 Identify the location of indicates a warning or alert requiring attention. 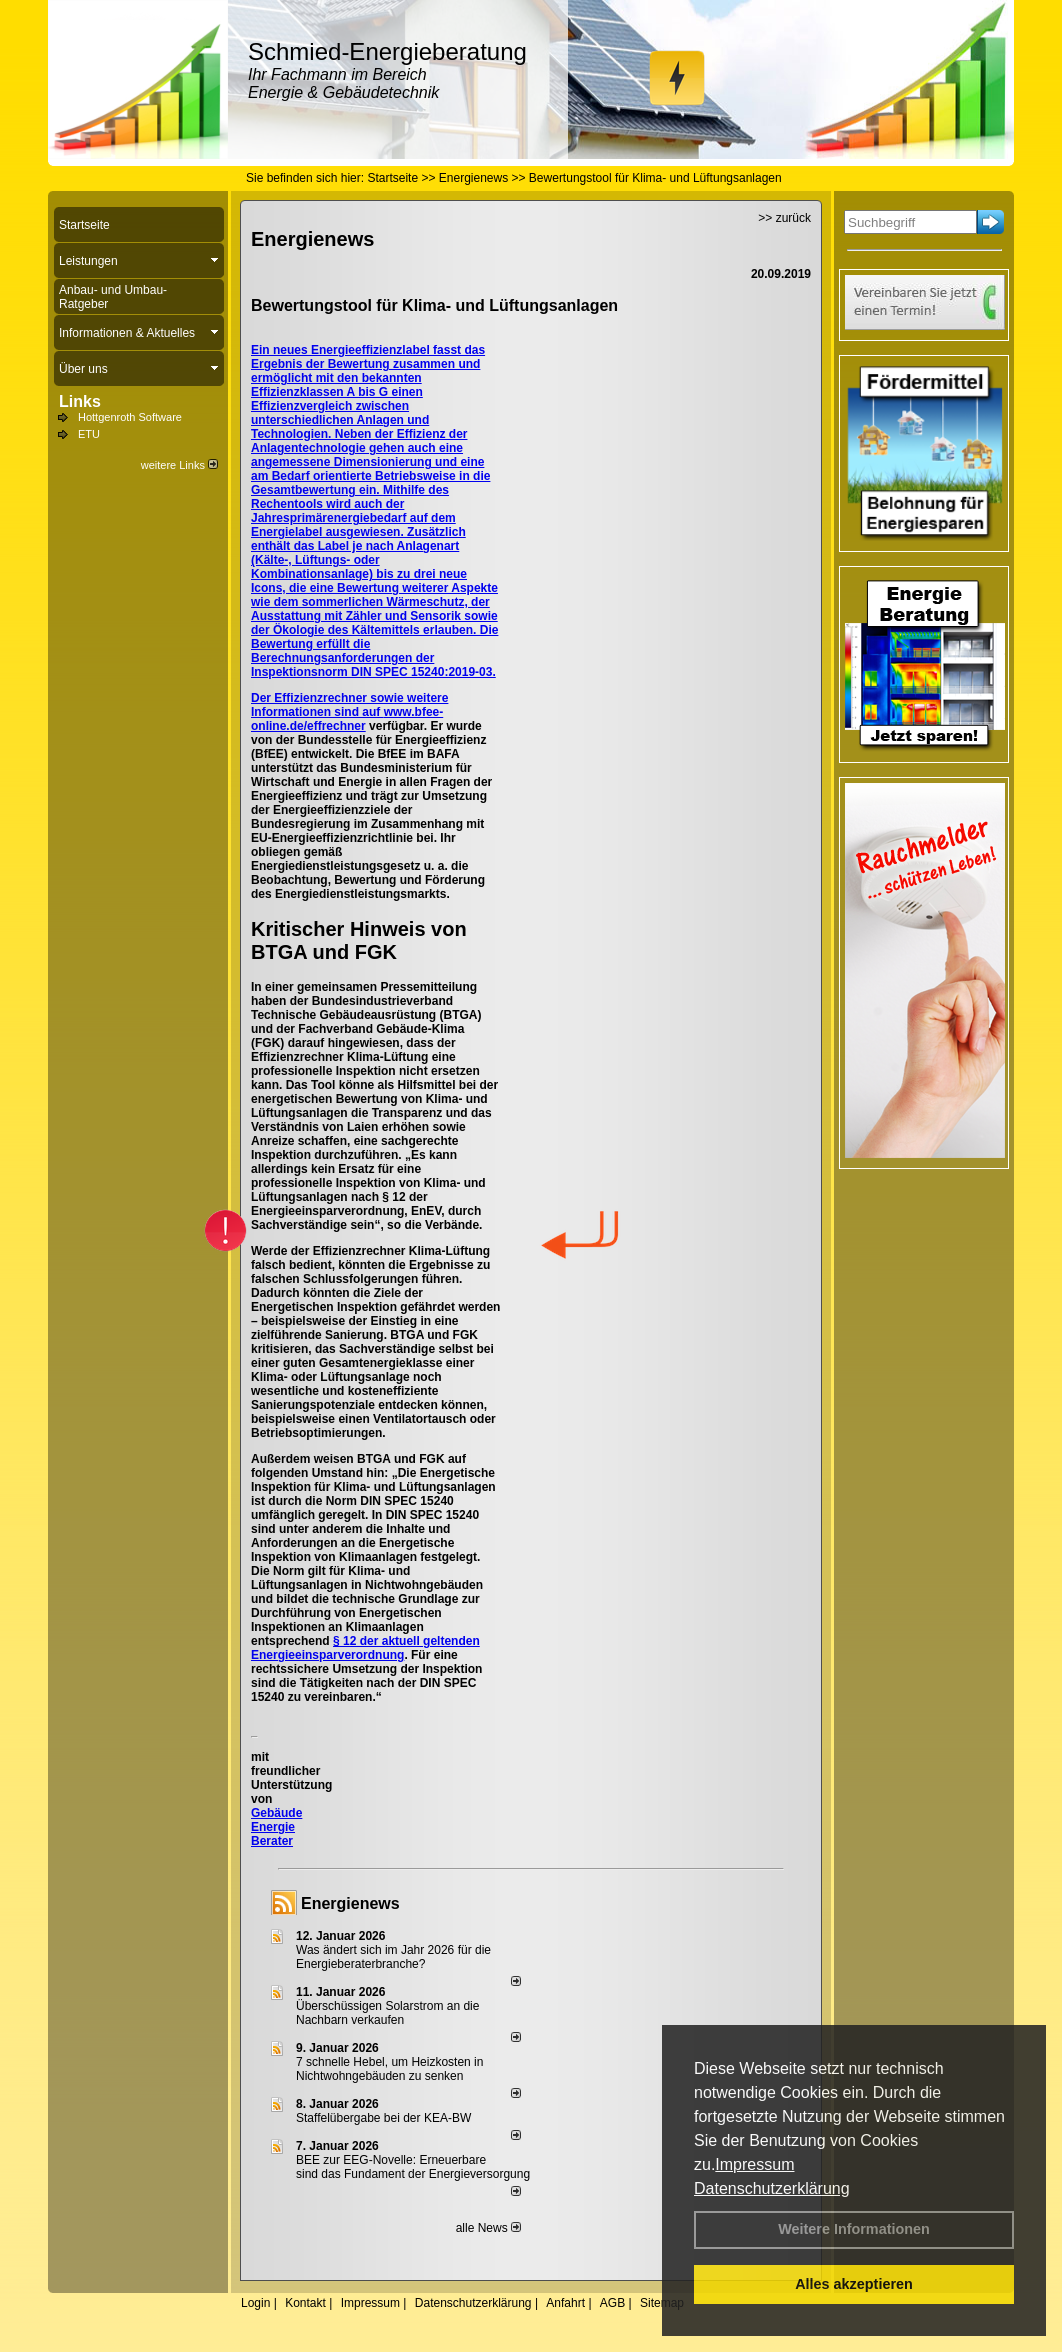
(225, 1230).